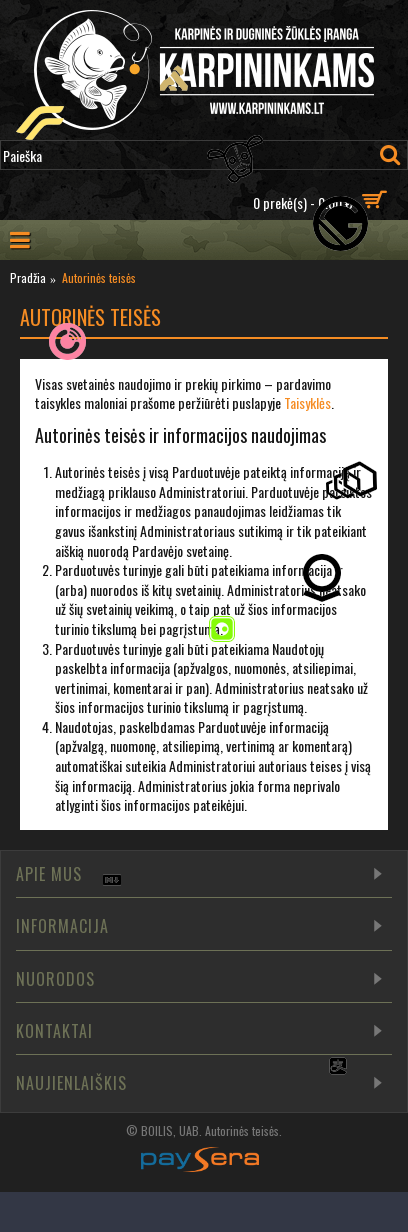  What do you see at coordinates (112, 880) in the screenshot?
I see `indicates markdown formatting is supported` at bounding box center [112, 880].